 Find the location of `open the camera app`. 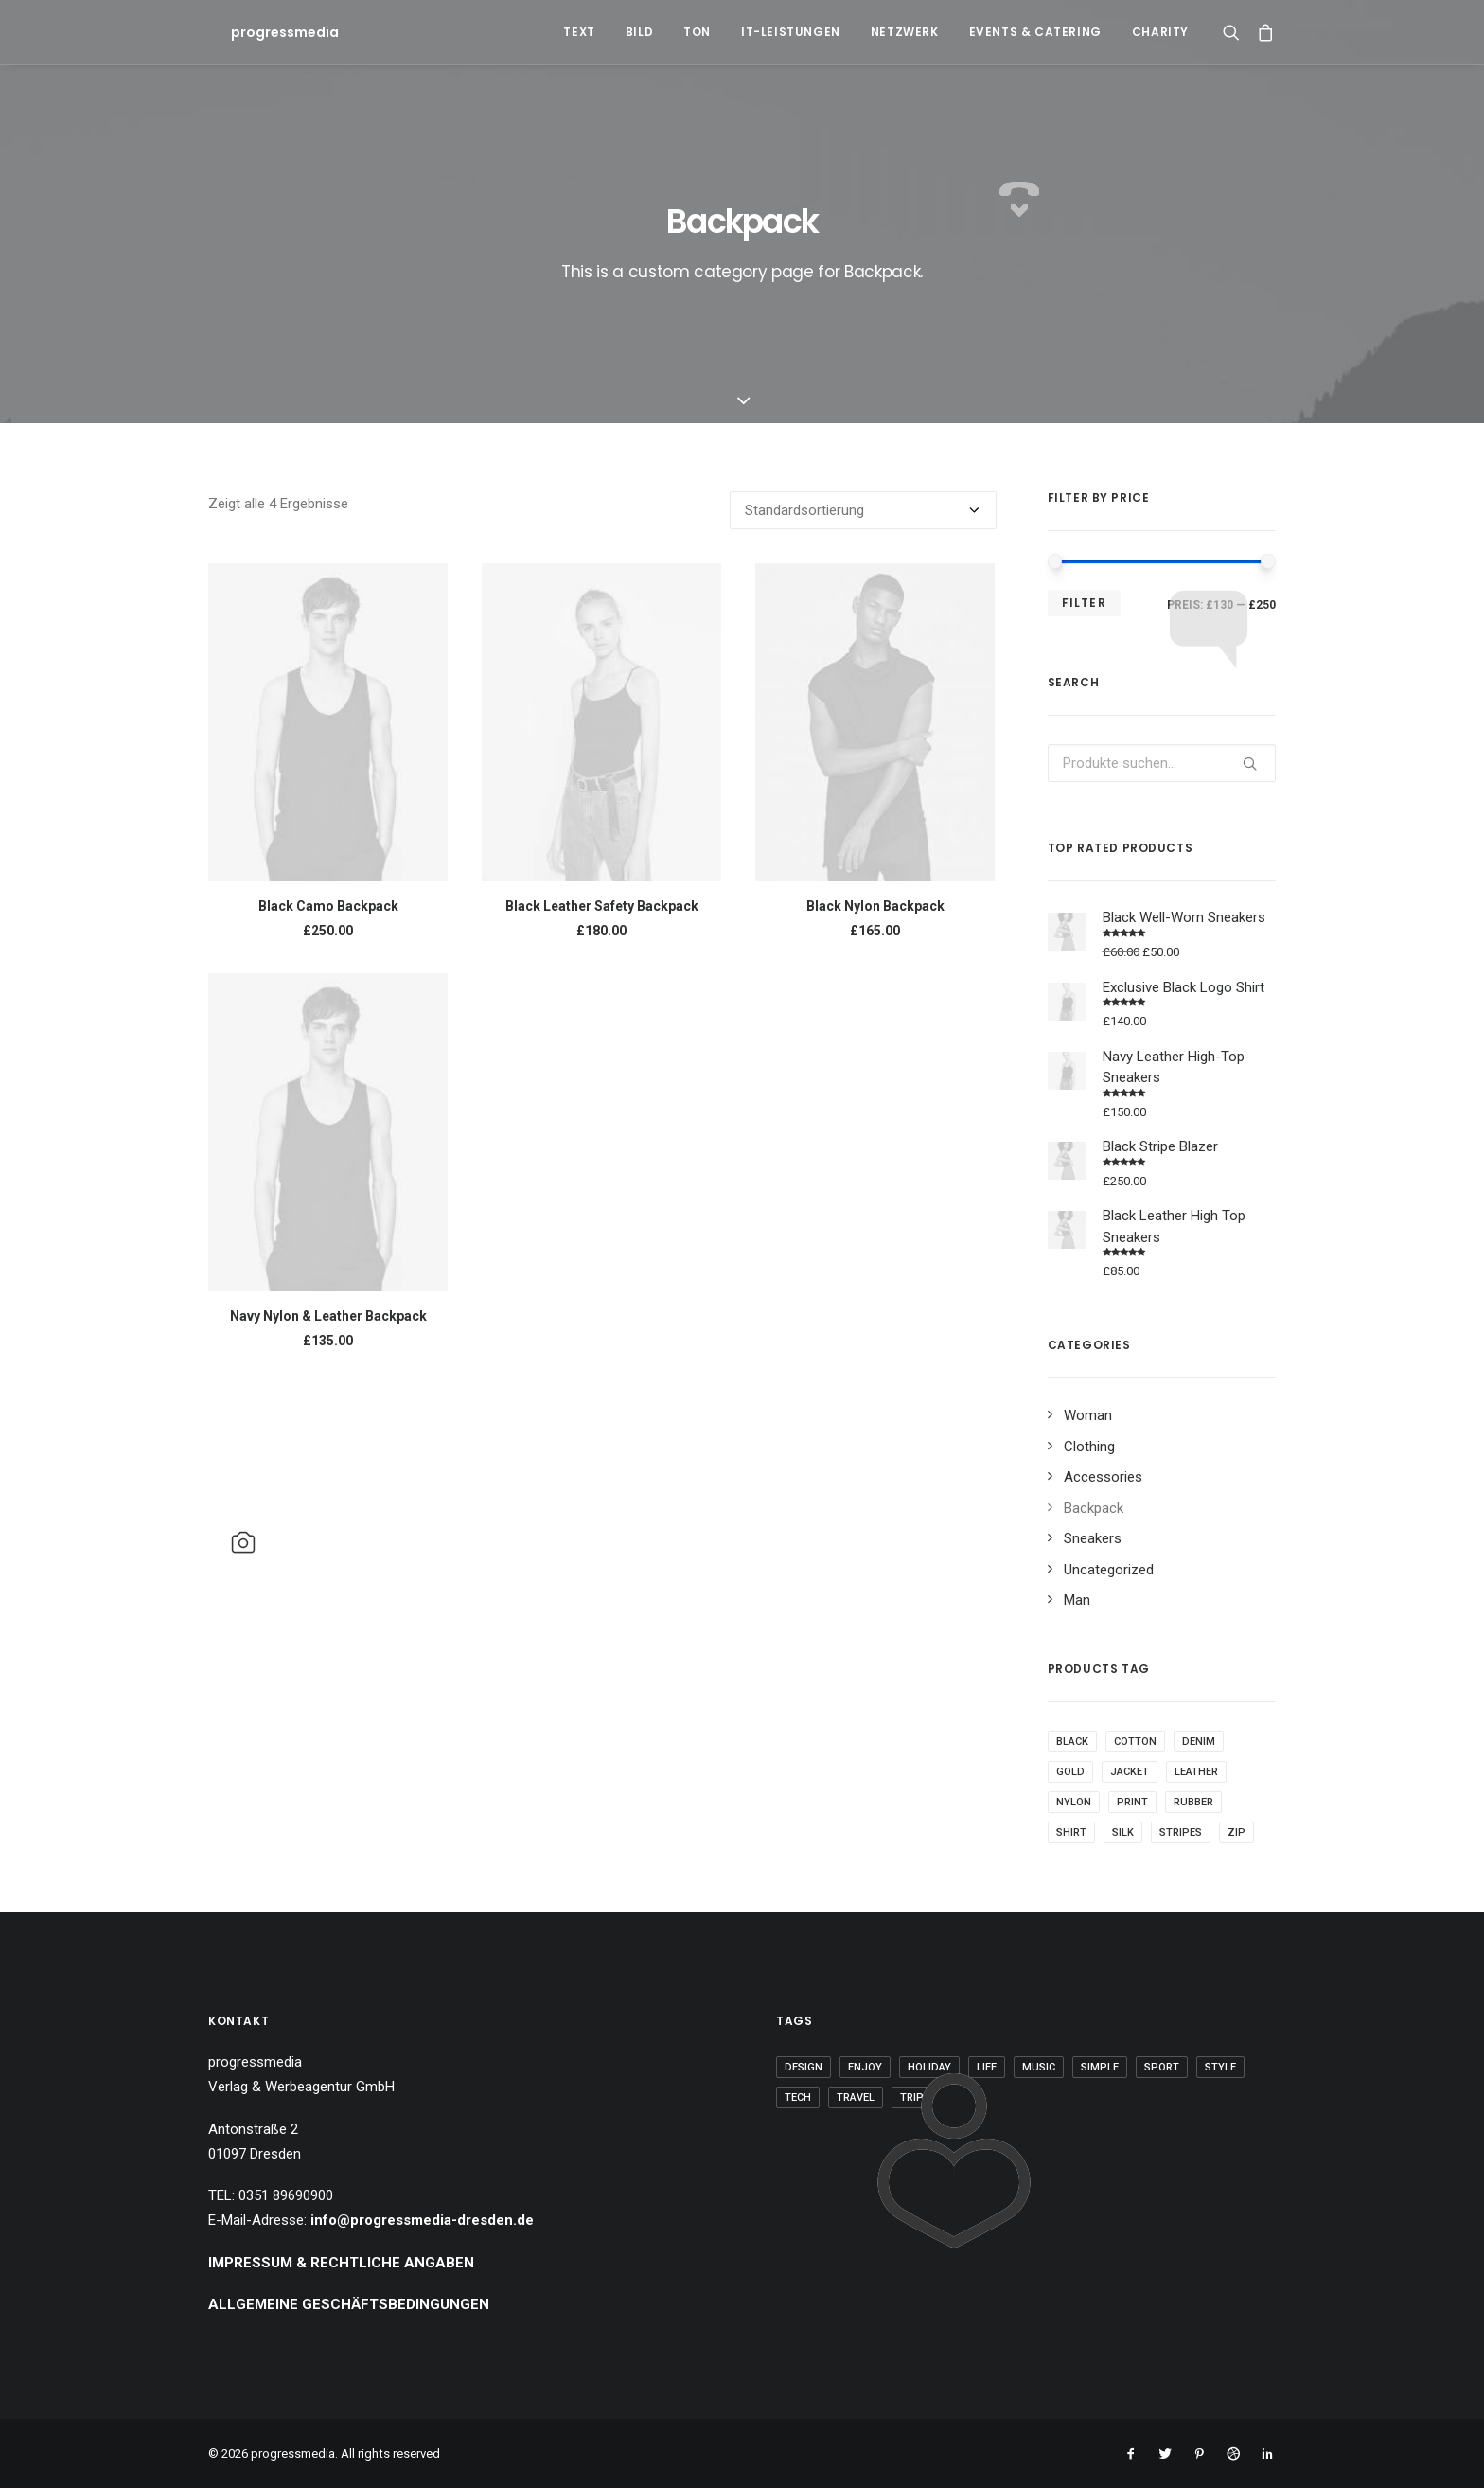

open the camera app is located at coordinates (243, 1543).